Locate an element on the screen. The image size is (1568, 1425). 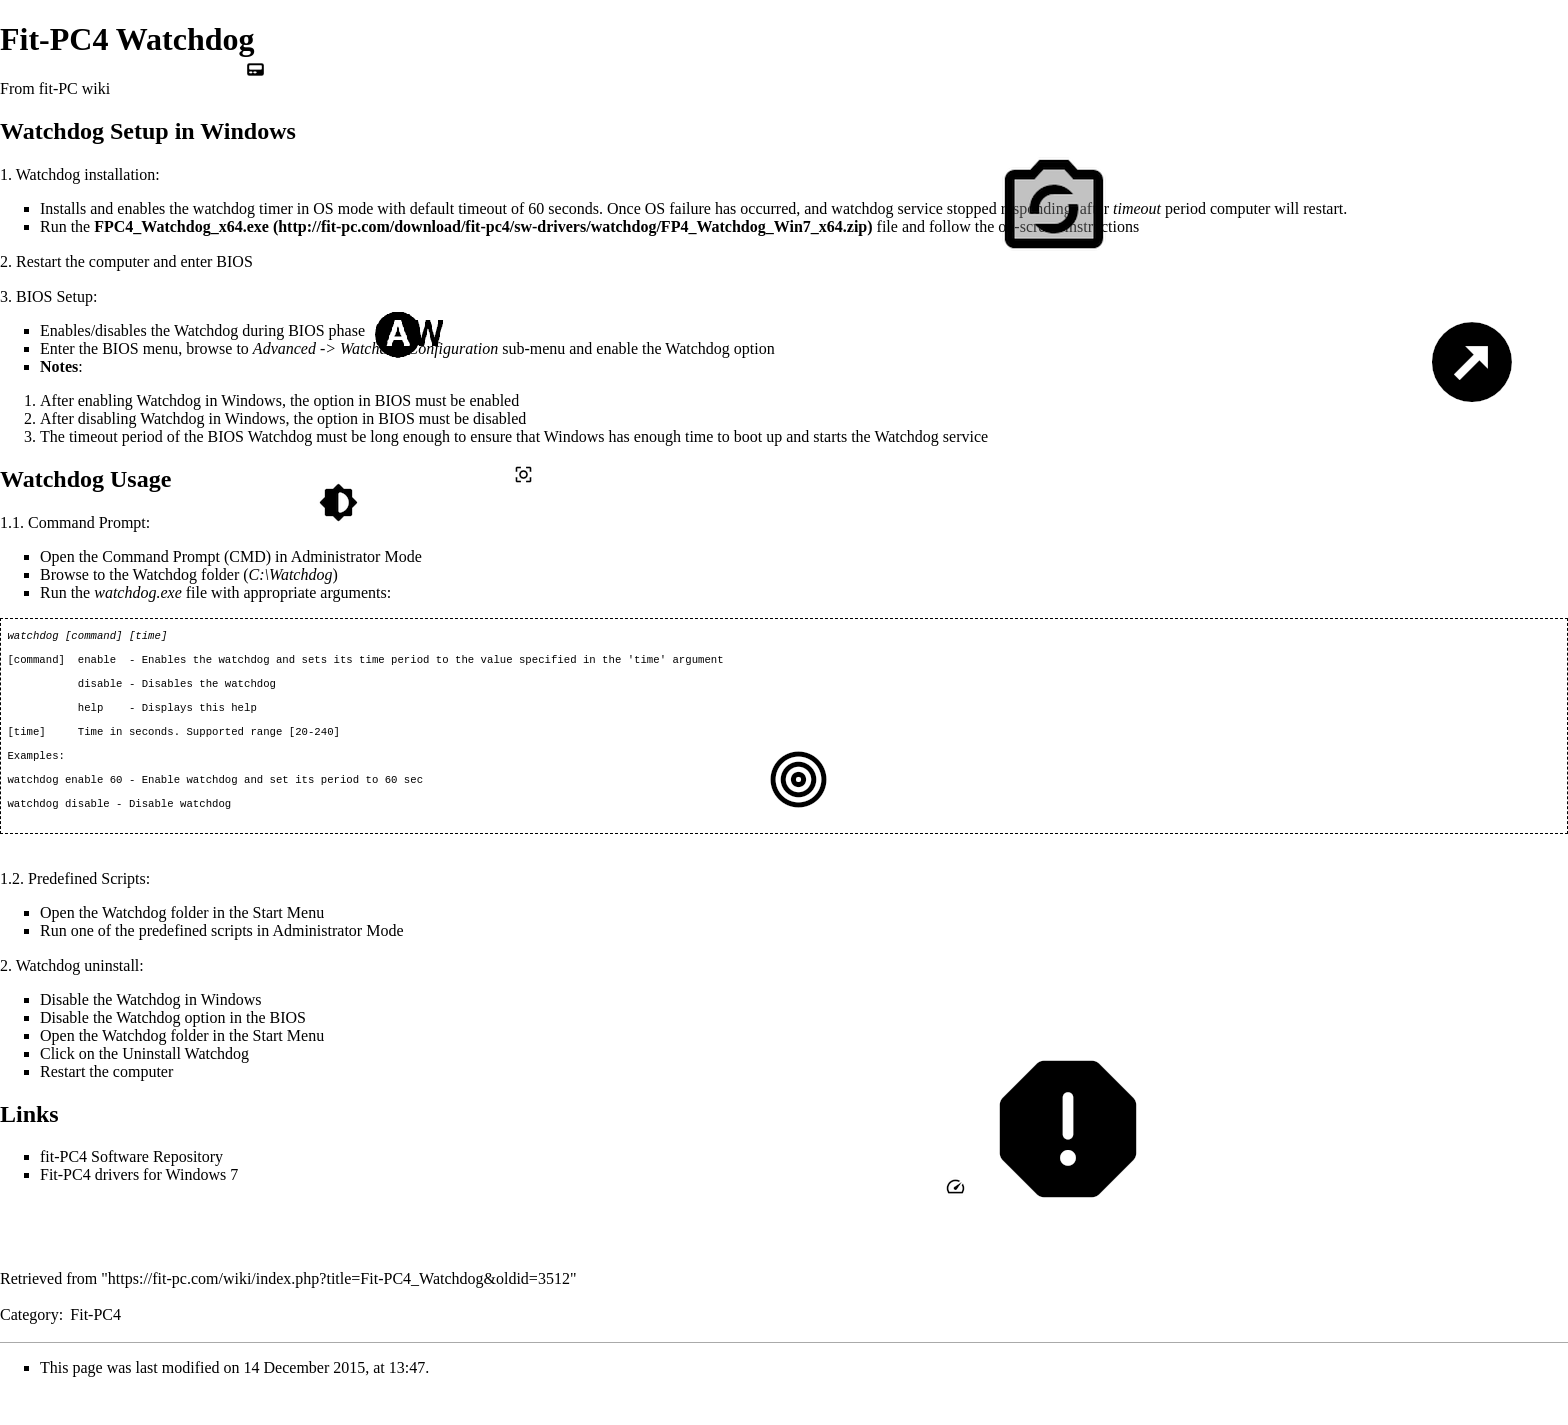
adjust playback speed is located at coordinates (955, 1186).